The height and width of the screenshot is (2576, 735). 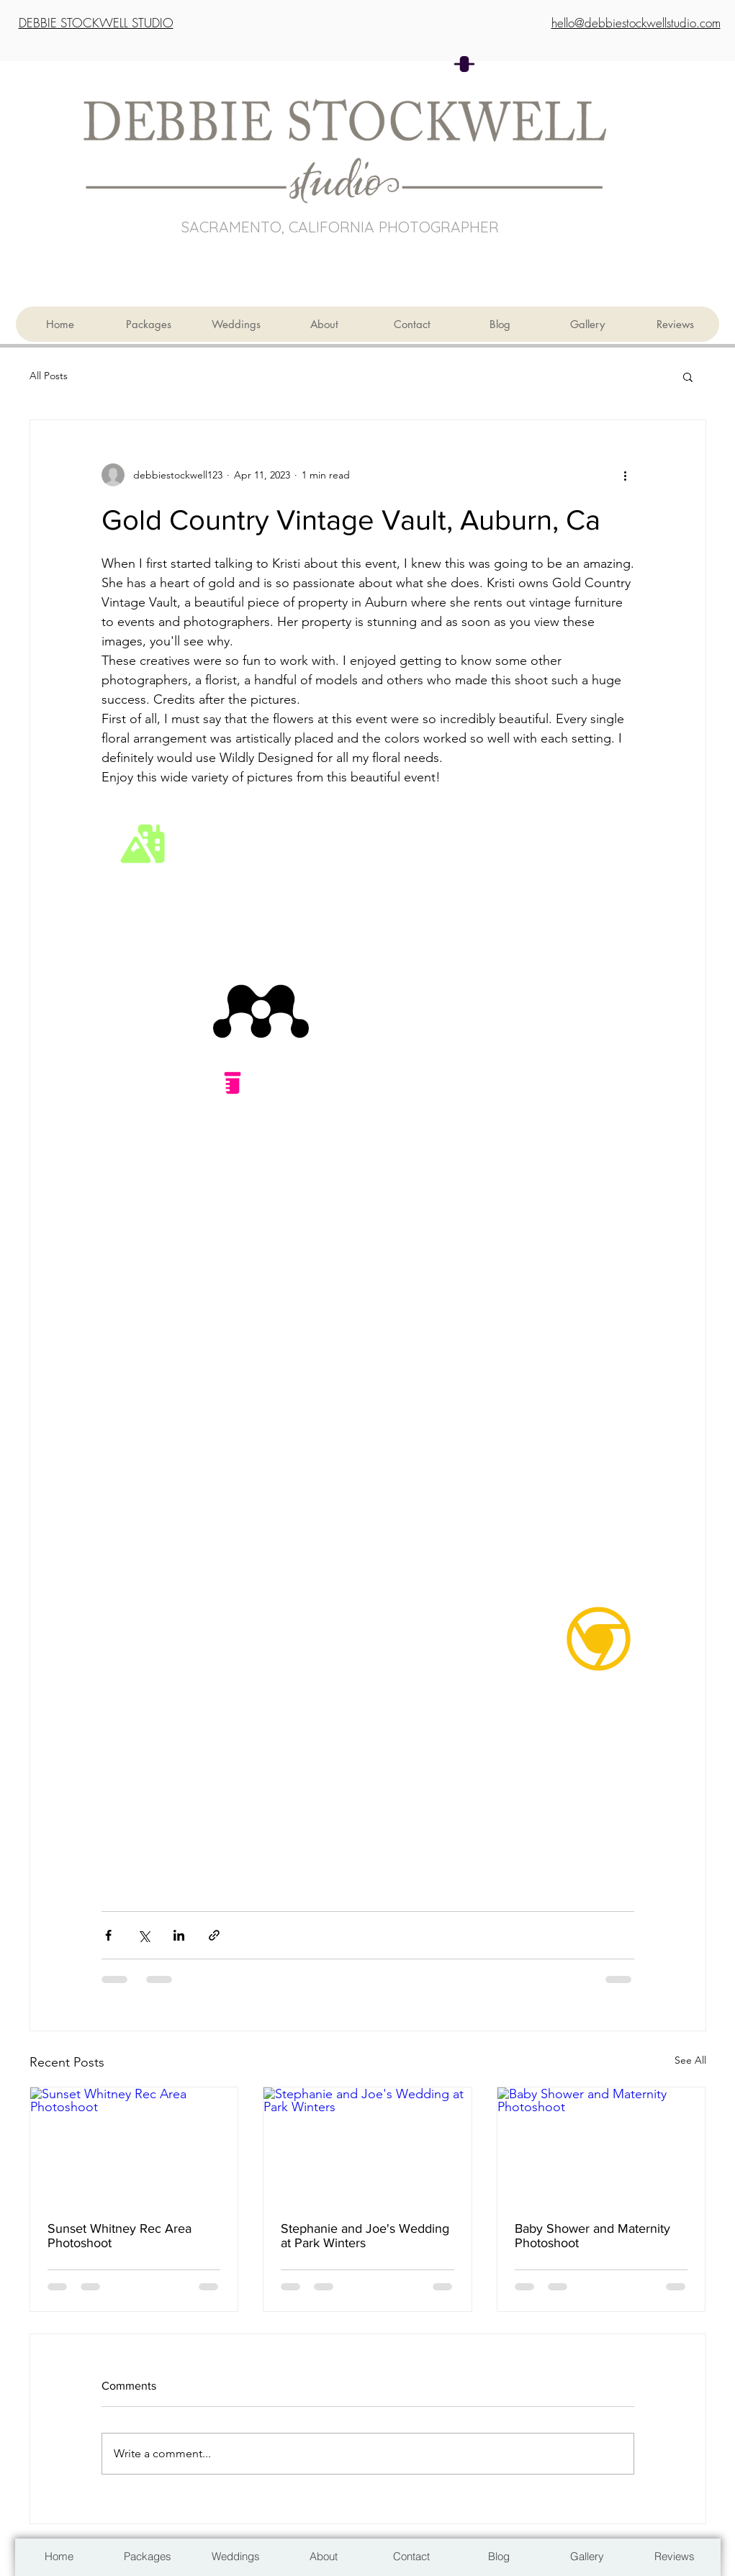 I want to click on view prescription or medication details, so click(x=233, y=1083).